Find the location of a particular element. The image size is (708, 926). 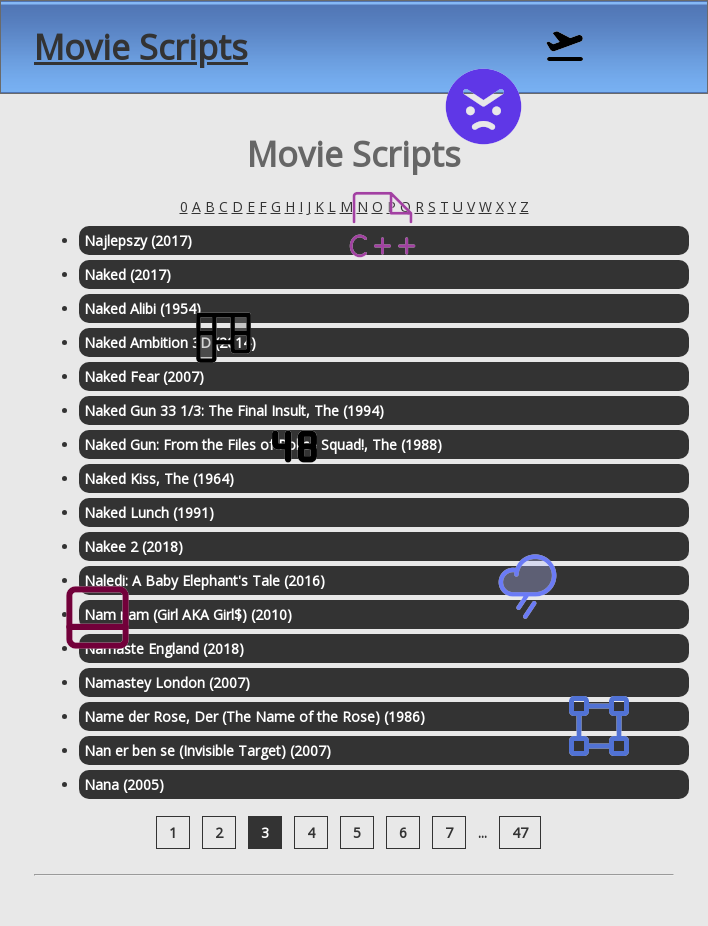

indicates rainy weather conditions is located at coordinates (527, 585).